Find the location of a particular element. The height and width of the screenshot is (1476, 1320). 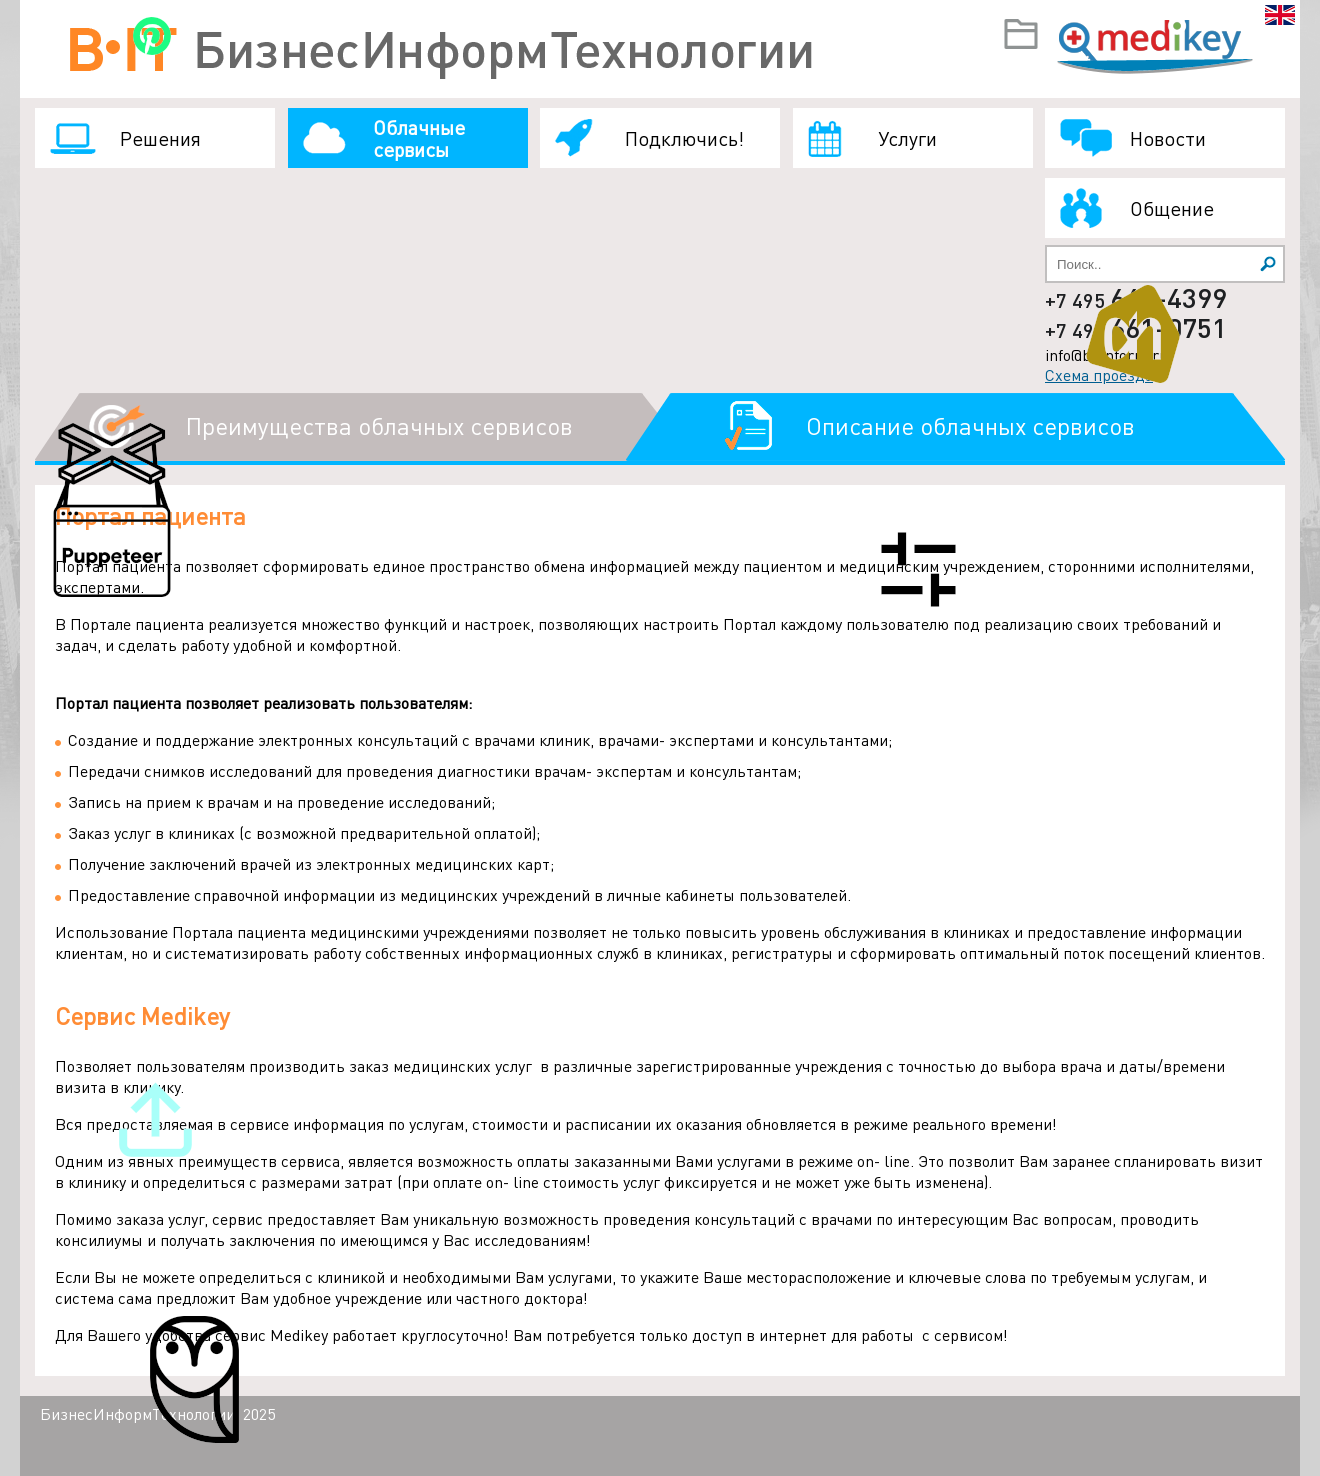

open Pinterest app is located at coordinates (152, 36).